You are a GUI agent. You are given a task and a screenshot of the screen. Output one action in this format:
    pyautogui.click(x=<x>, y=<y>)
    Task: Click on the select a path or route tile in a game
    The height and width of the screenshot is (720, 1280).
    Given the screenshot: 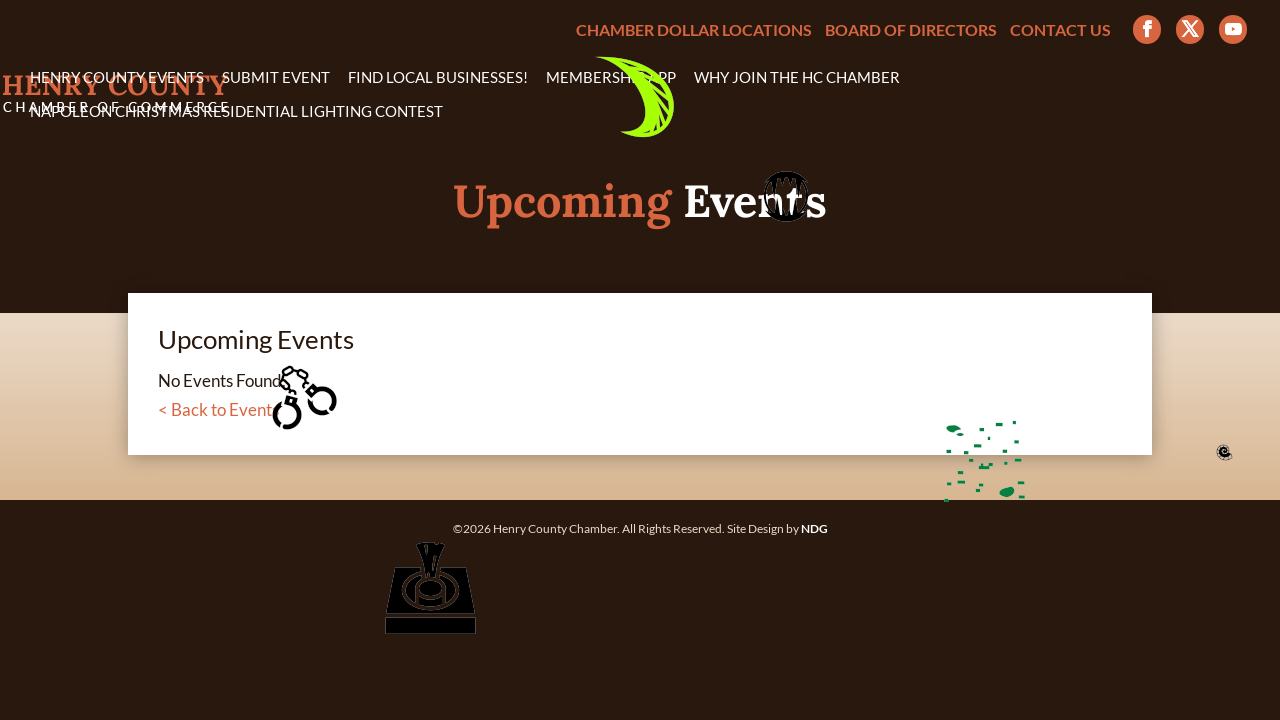 What is the action you would take?
    pyautogui.click(x=984, y=461)
    